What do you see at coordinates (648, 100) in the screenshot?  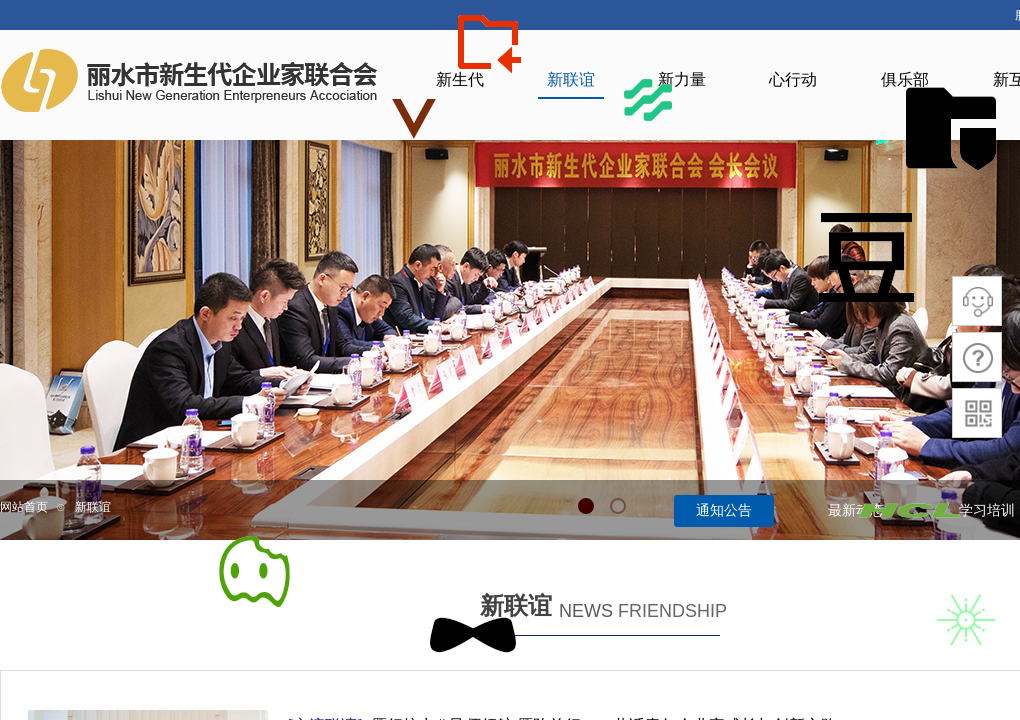 I see `langflow app logo` at bounding box center [648, 100].